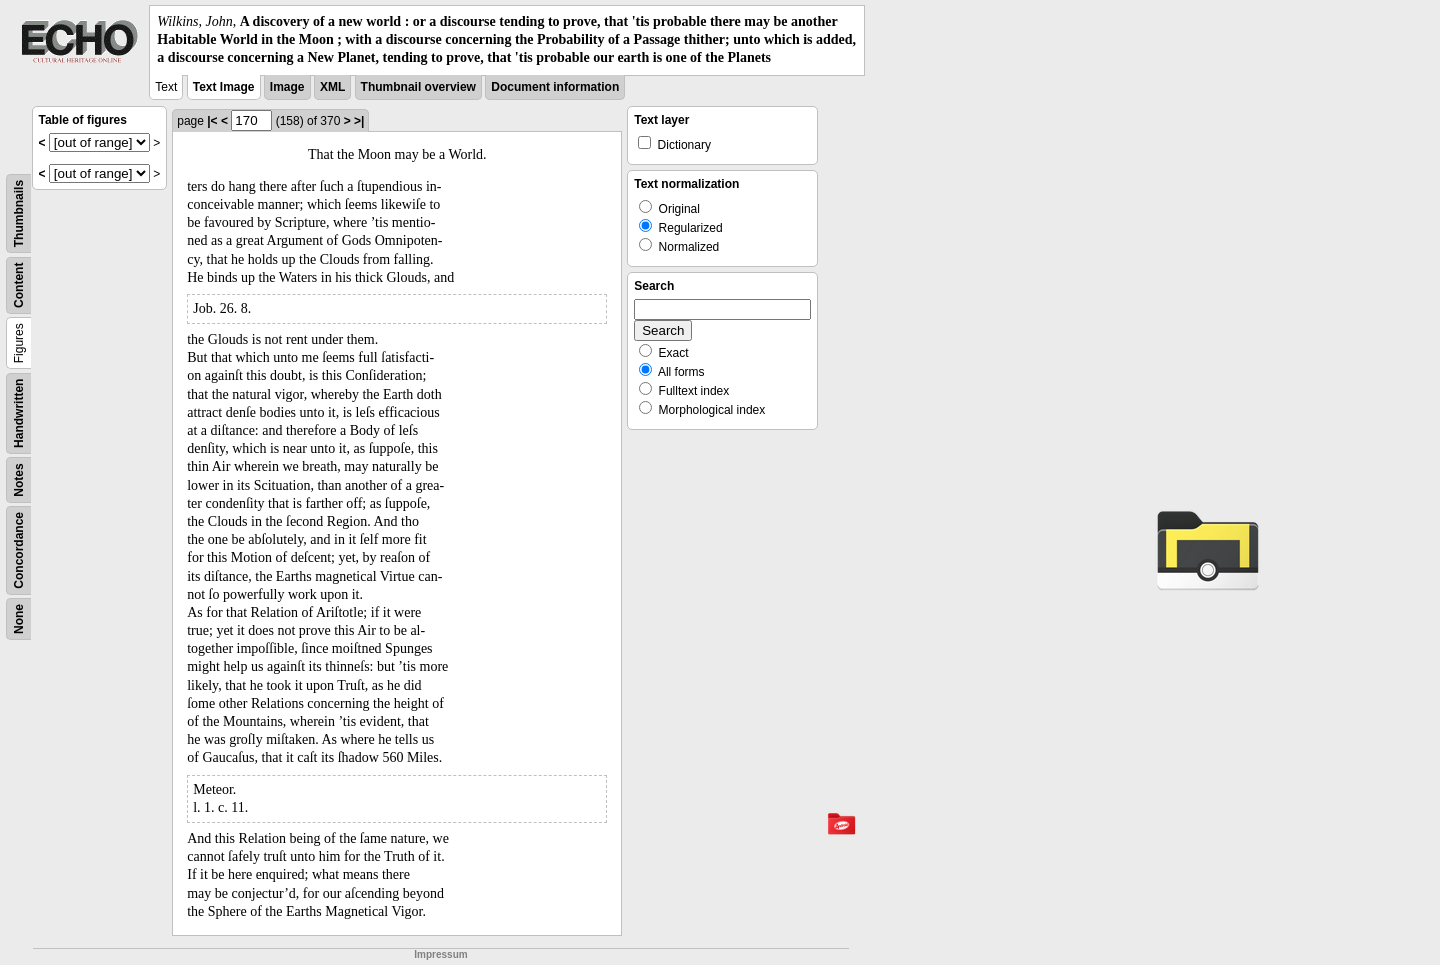 This screenshot has width=1440, height=965. Describe the element at coordinates (841, 824) in the screenshot. I see `open android files folder` at that location.